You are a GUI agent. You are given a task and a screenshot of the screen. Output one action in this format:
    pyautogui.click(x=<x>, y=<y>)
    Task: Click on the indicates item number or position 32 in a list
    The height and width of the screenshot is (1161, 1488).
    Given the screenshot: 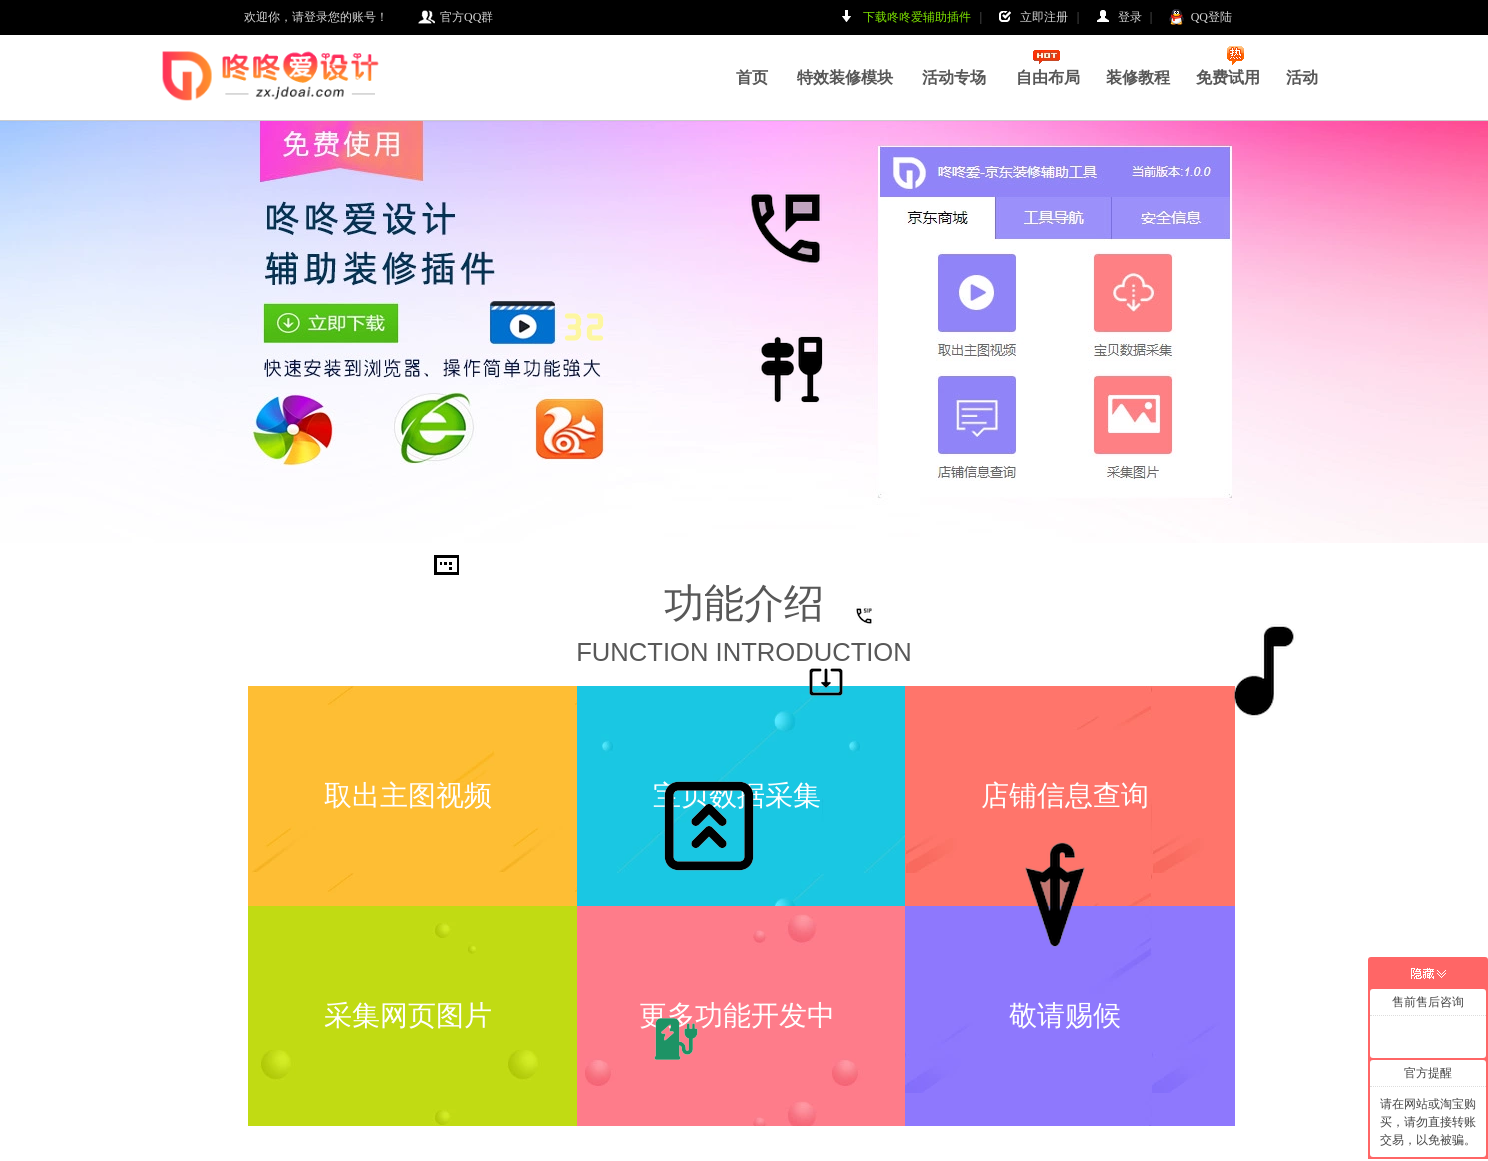 What is the action you would take?
    pyautogui.click(x=584, y=327)
    